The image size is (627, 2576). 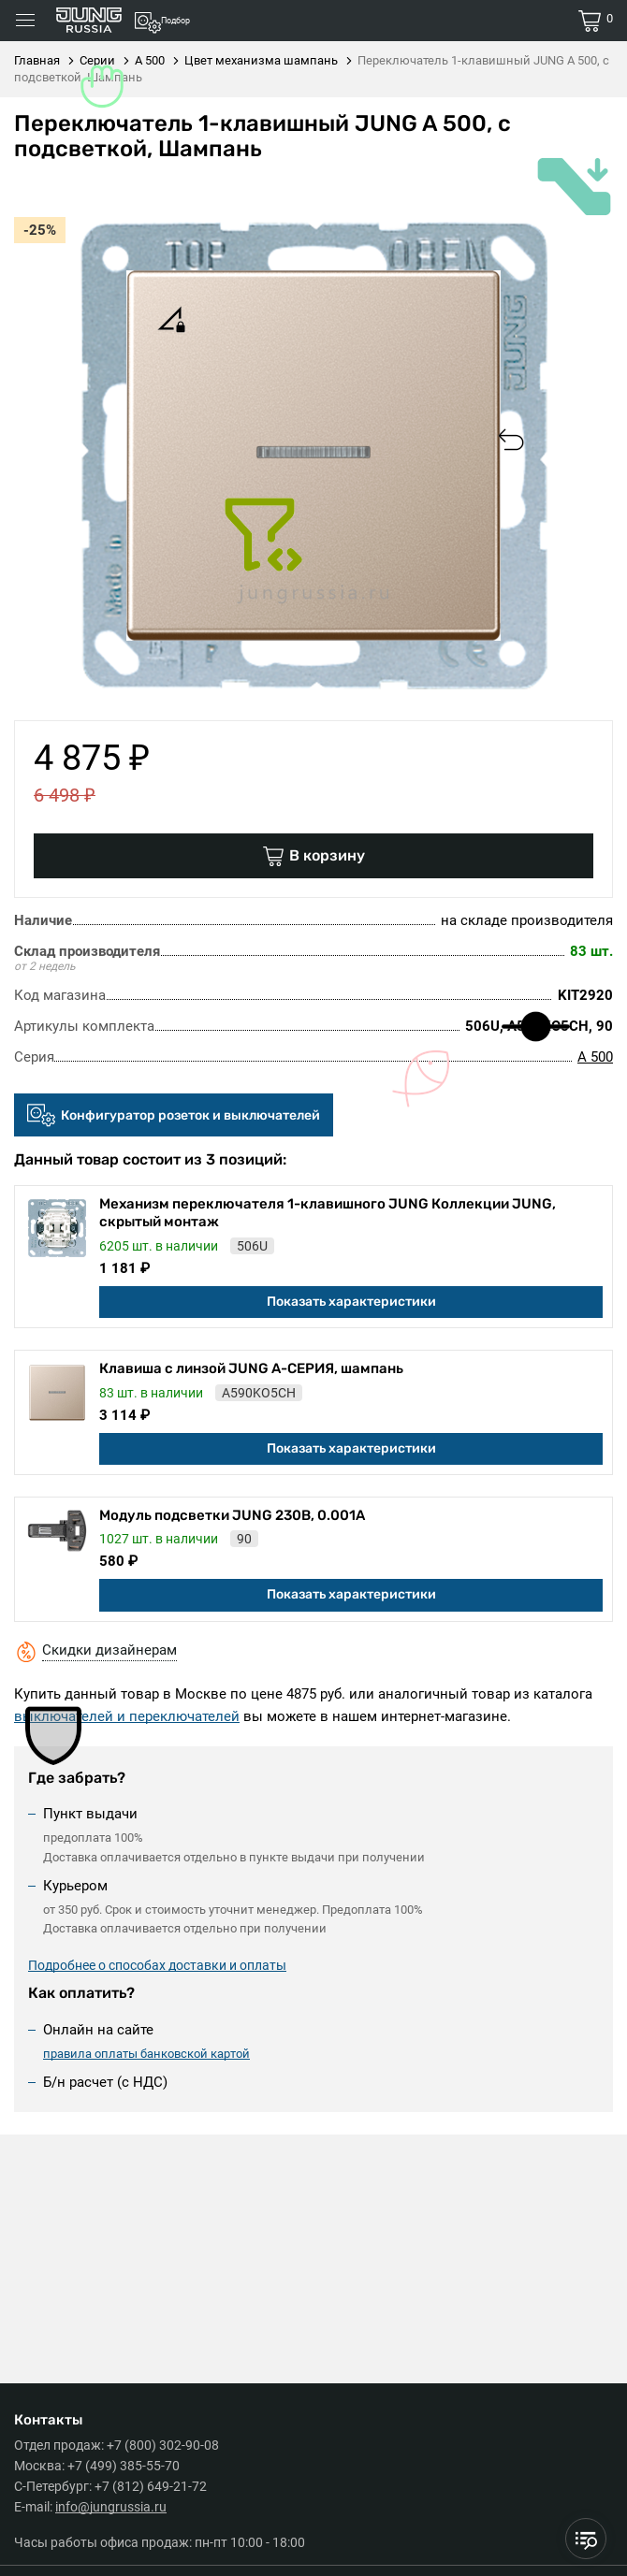 What do you see at coordinates (53, 1732) in the screenshot?
I see `access security or privacy settings` at bounding box center [53, 1732].